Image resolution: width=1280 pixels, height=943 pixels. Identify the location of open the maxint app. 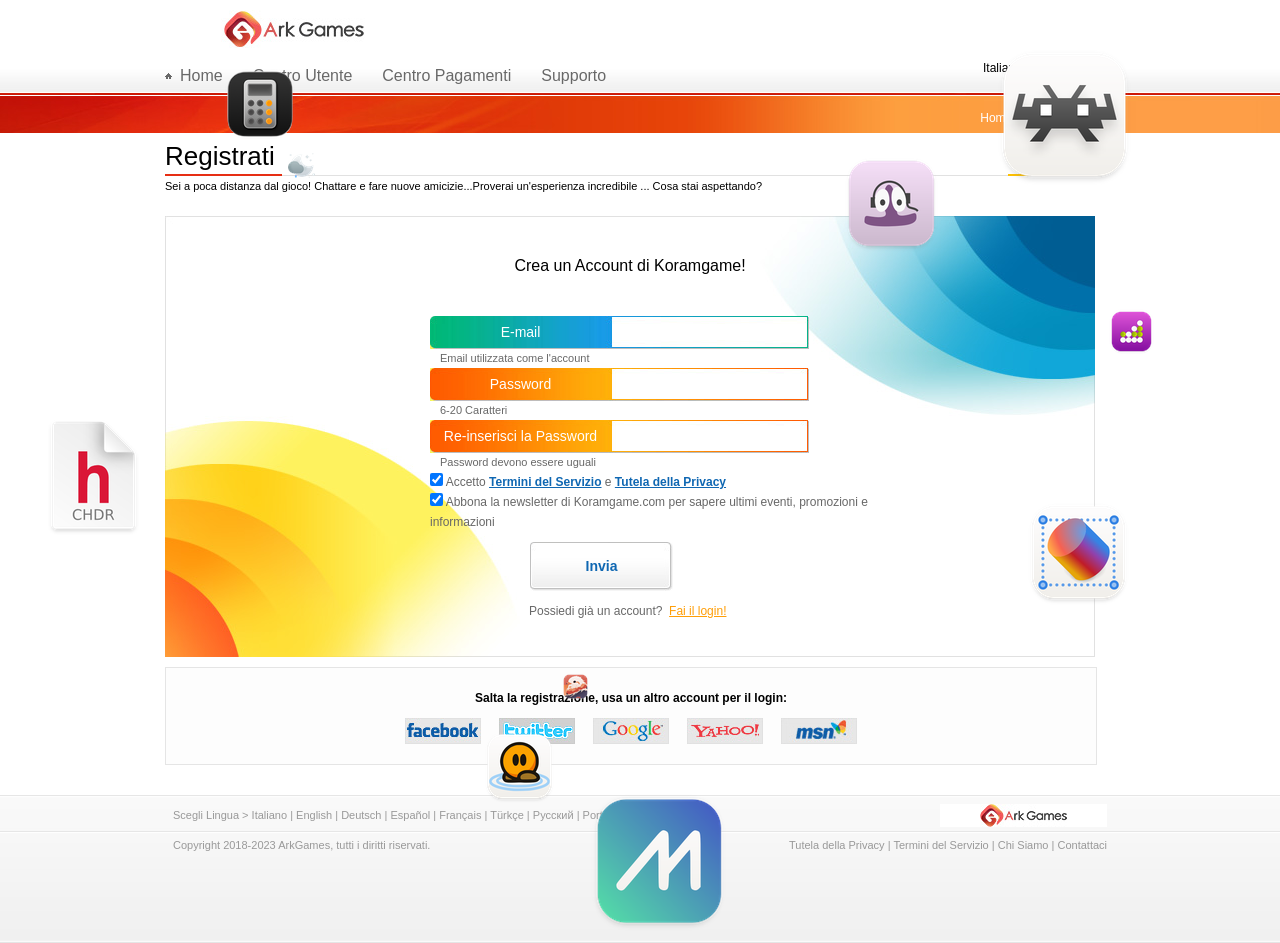
(658, 860).